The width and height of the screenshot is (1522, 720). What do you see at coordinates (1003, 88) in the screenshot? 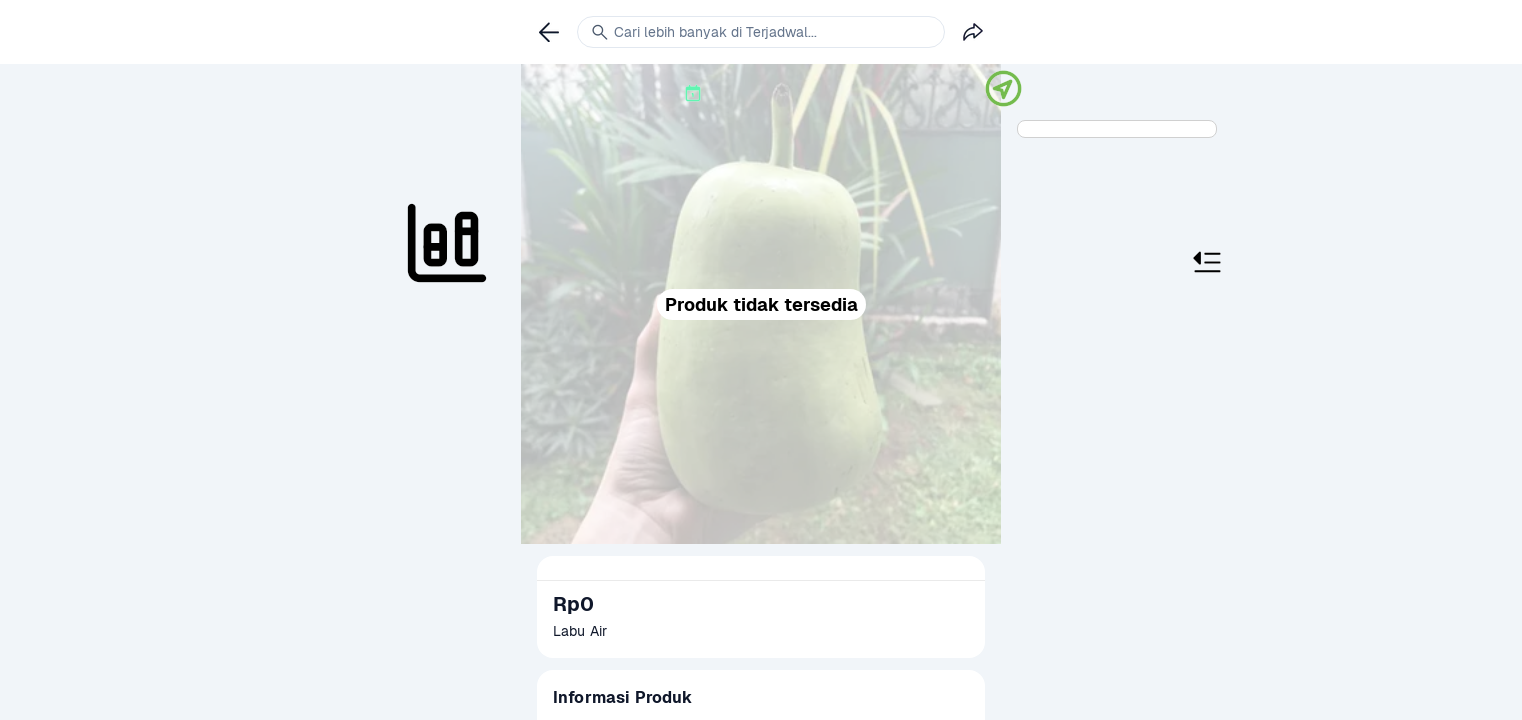
I see `access current location services` at bounding box center [1003, 88].